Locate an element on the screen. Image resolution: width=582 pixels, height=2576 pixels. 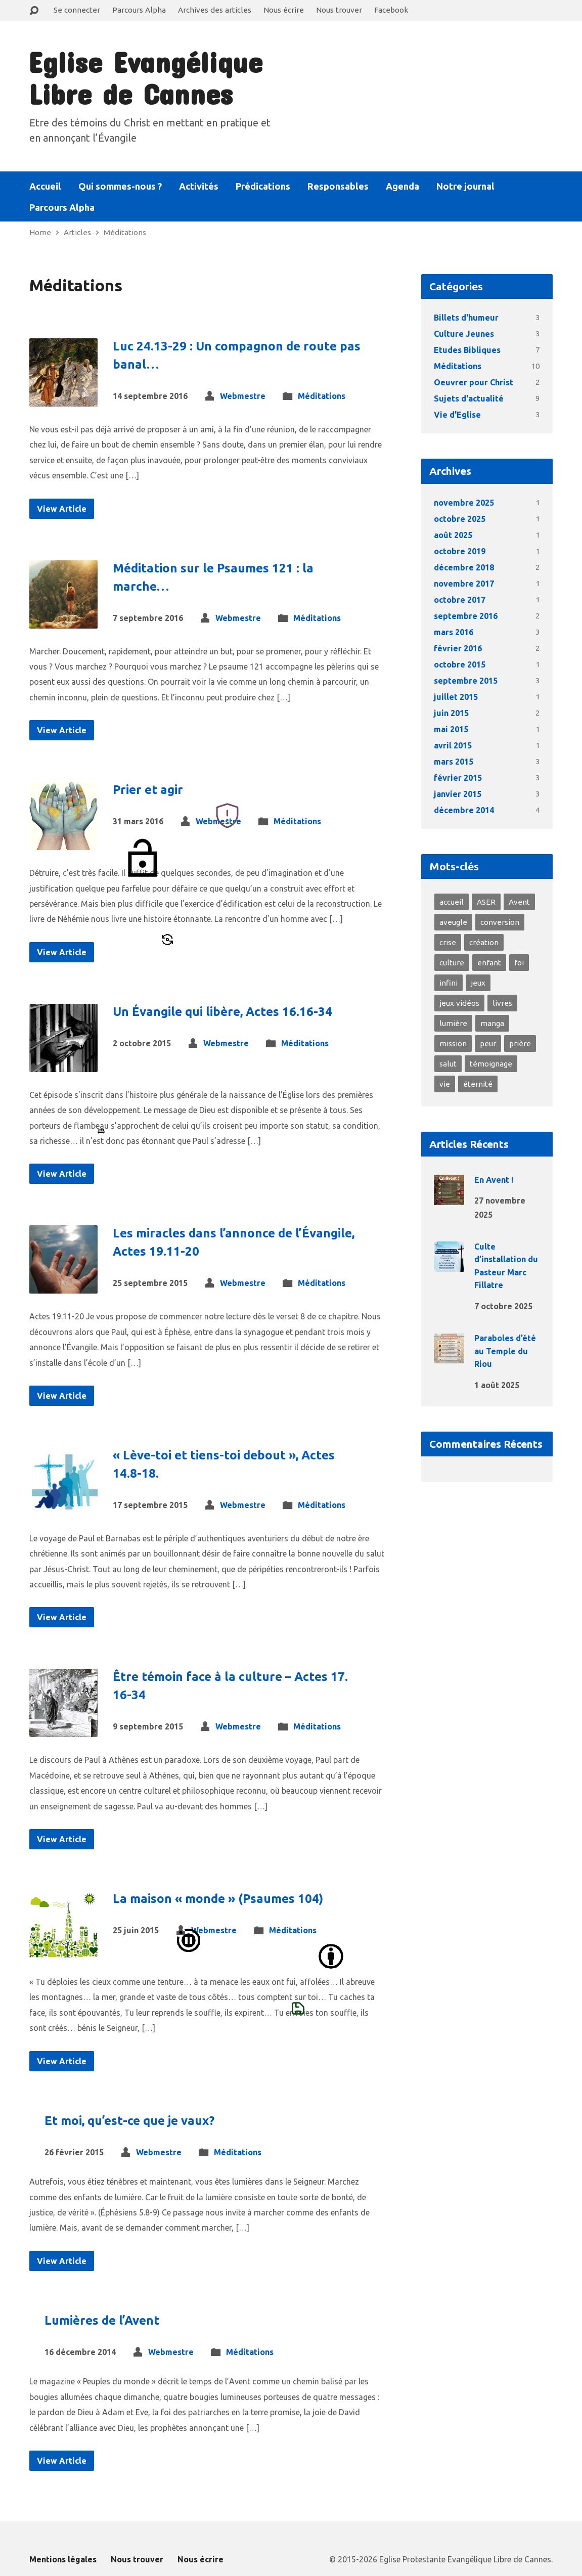
save current file or document is located at coordinates (298, 2008).